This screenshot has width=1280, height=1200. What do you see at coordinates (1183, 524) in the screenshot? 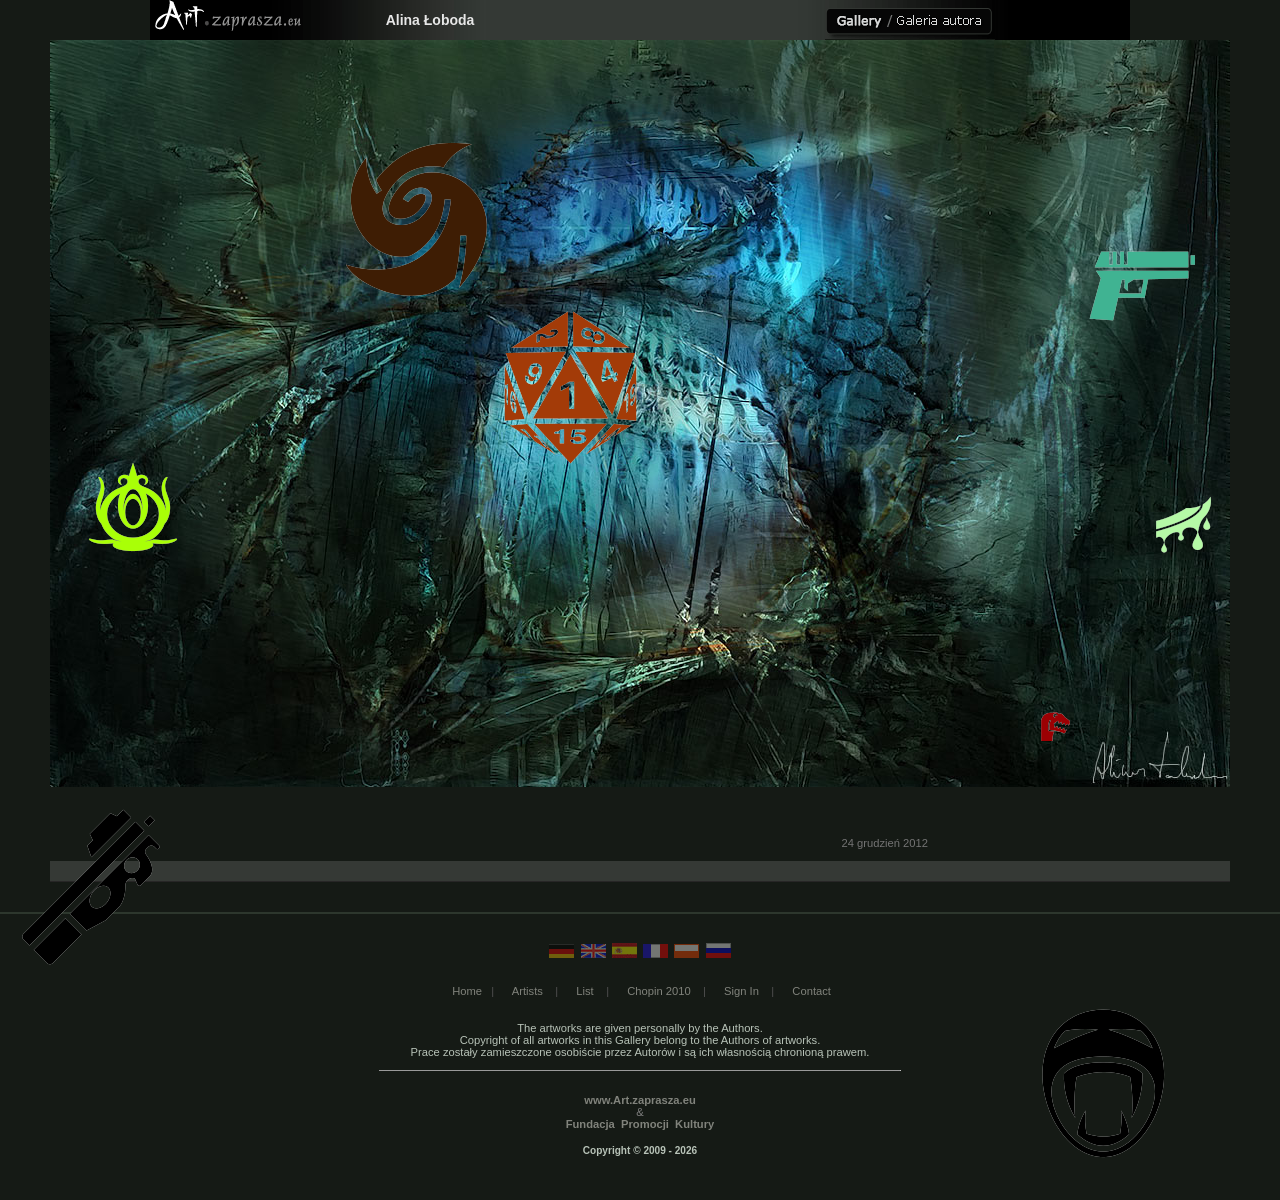
I see `indicates a critical hit or bleeding damage effect` at bounding box center [1183, 524].